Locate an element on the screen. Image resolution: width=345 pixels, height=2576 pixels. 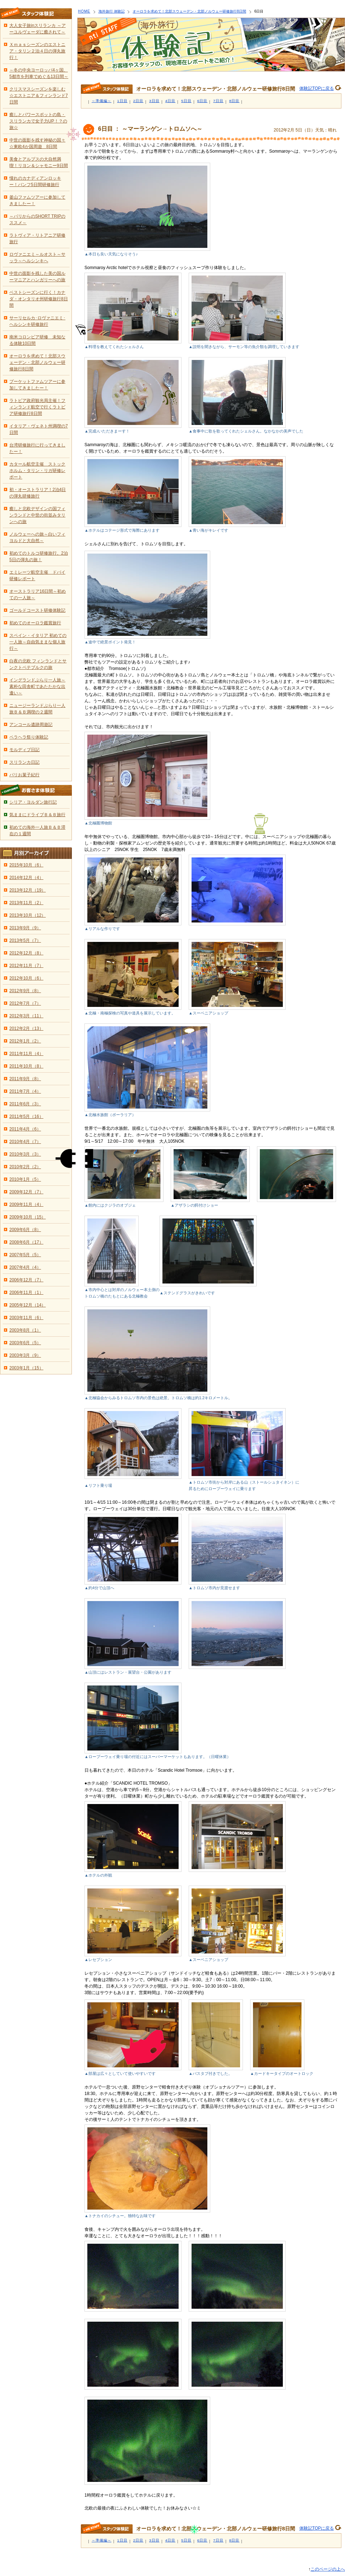
indicates disconnected or offline status is located at coordinates (74, 1158).